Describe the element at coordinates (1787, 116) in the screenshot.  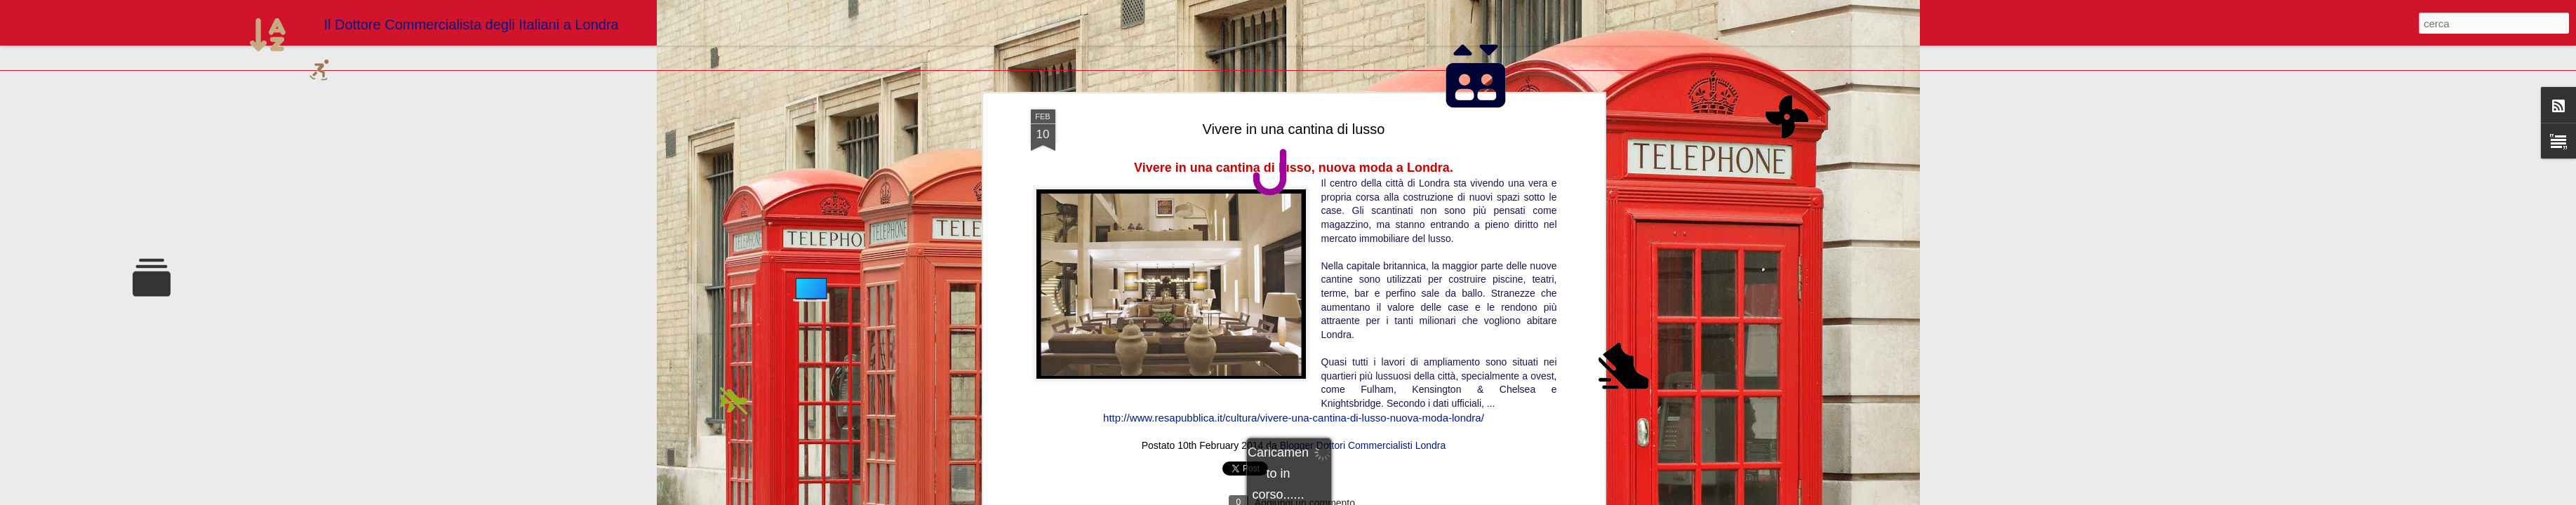
I see `toggle fan or ventilation control` at that location.